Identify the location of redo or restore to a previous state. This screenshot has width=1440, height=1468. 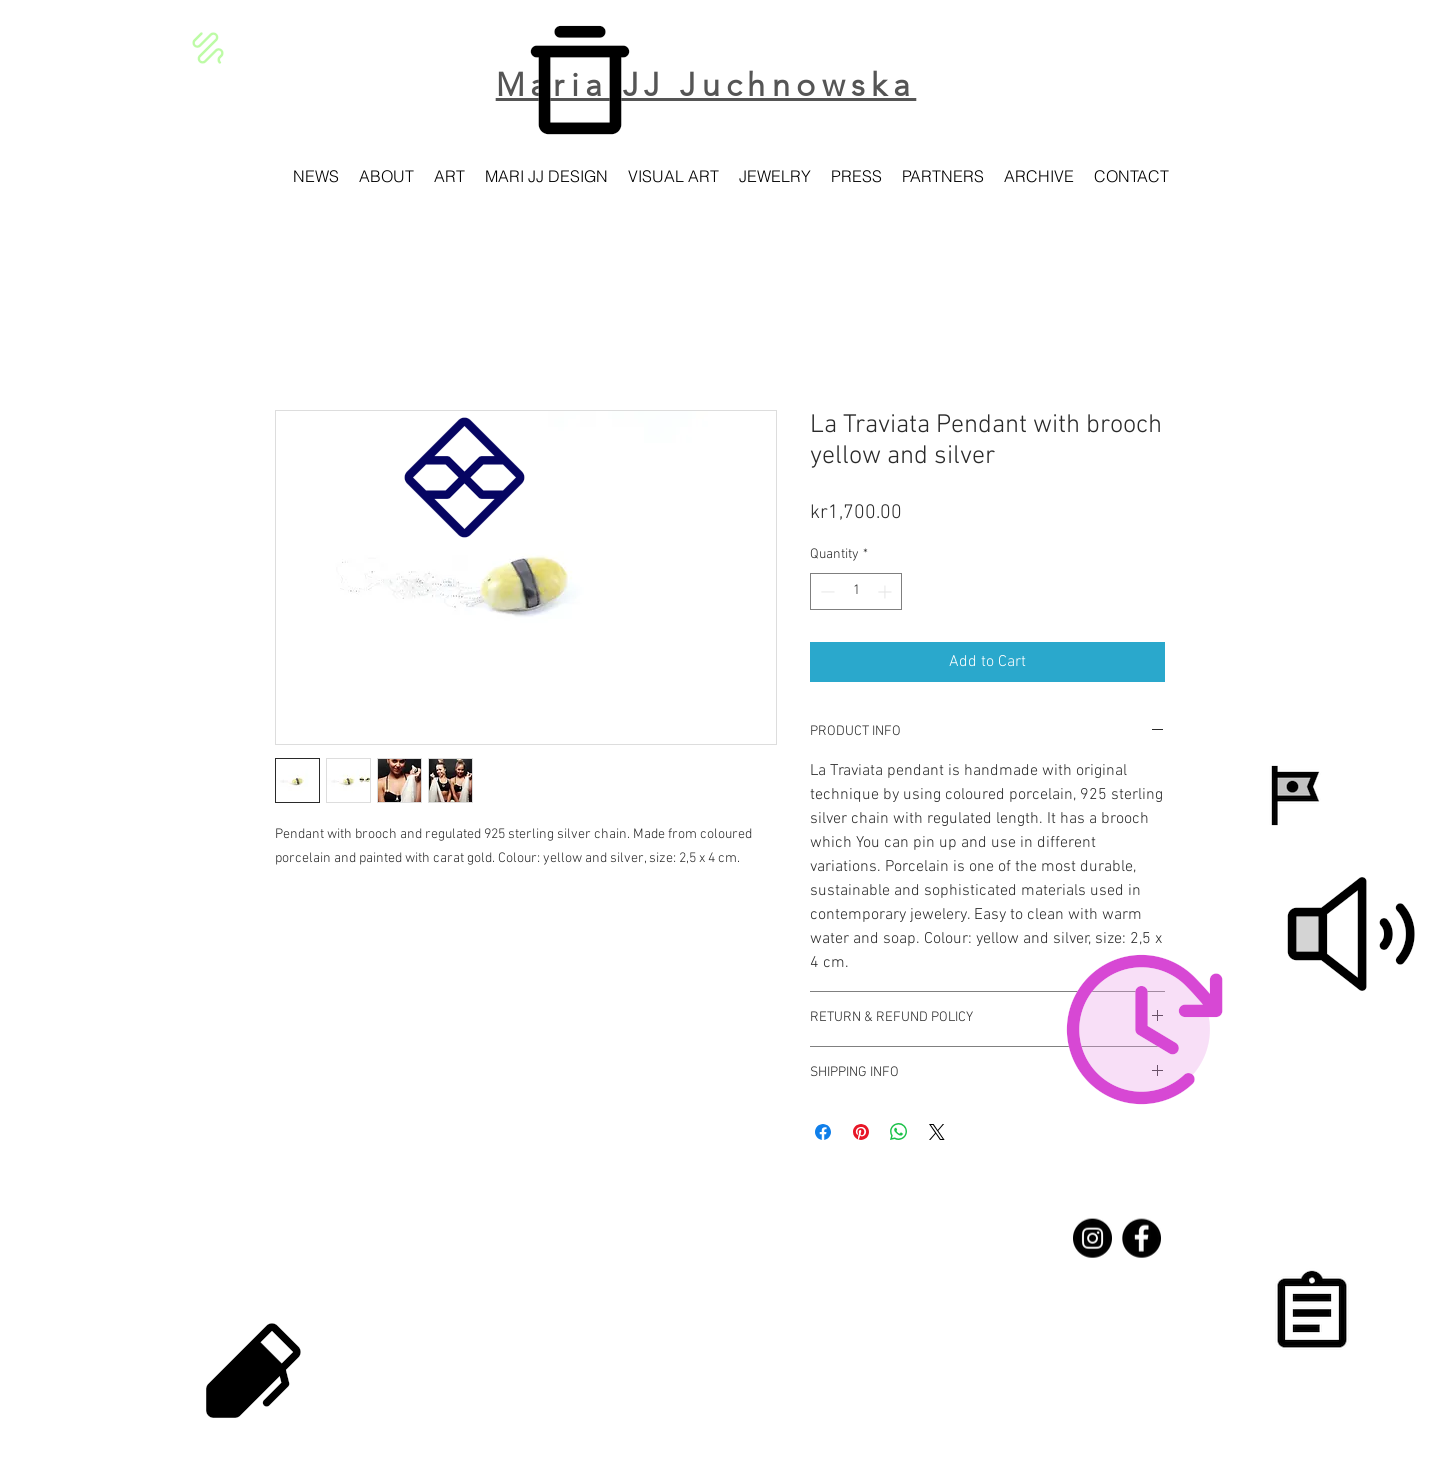
(1141, 1029).